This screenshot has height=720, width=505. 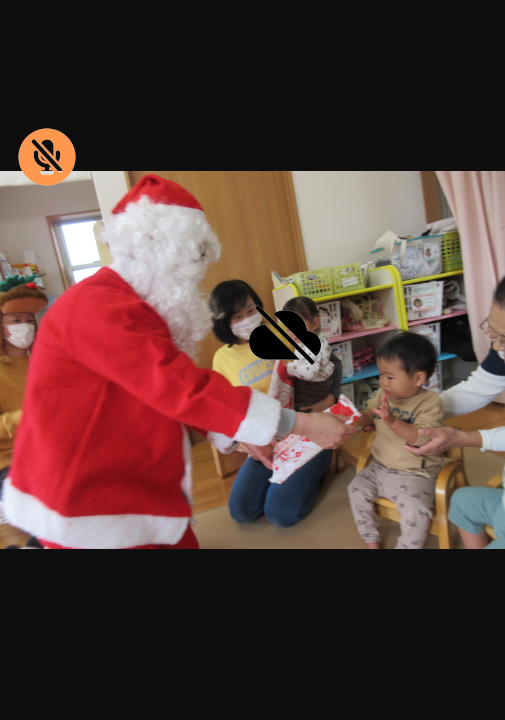 What do you see at coordinates (47, 157) in the screenshot?
I see `mute your microphone` at bounding box center [47, 157].